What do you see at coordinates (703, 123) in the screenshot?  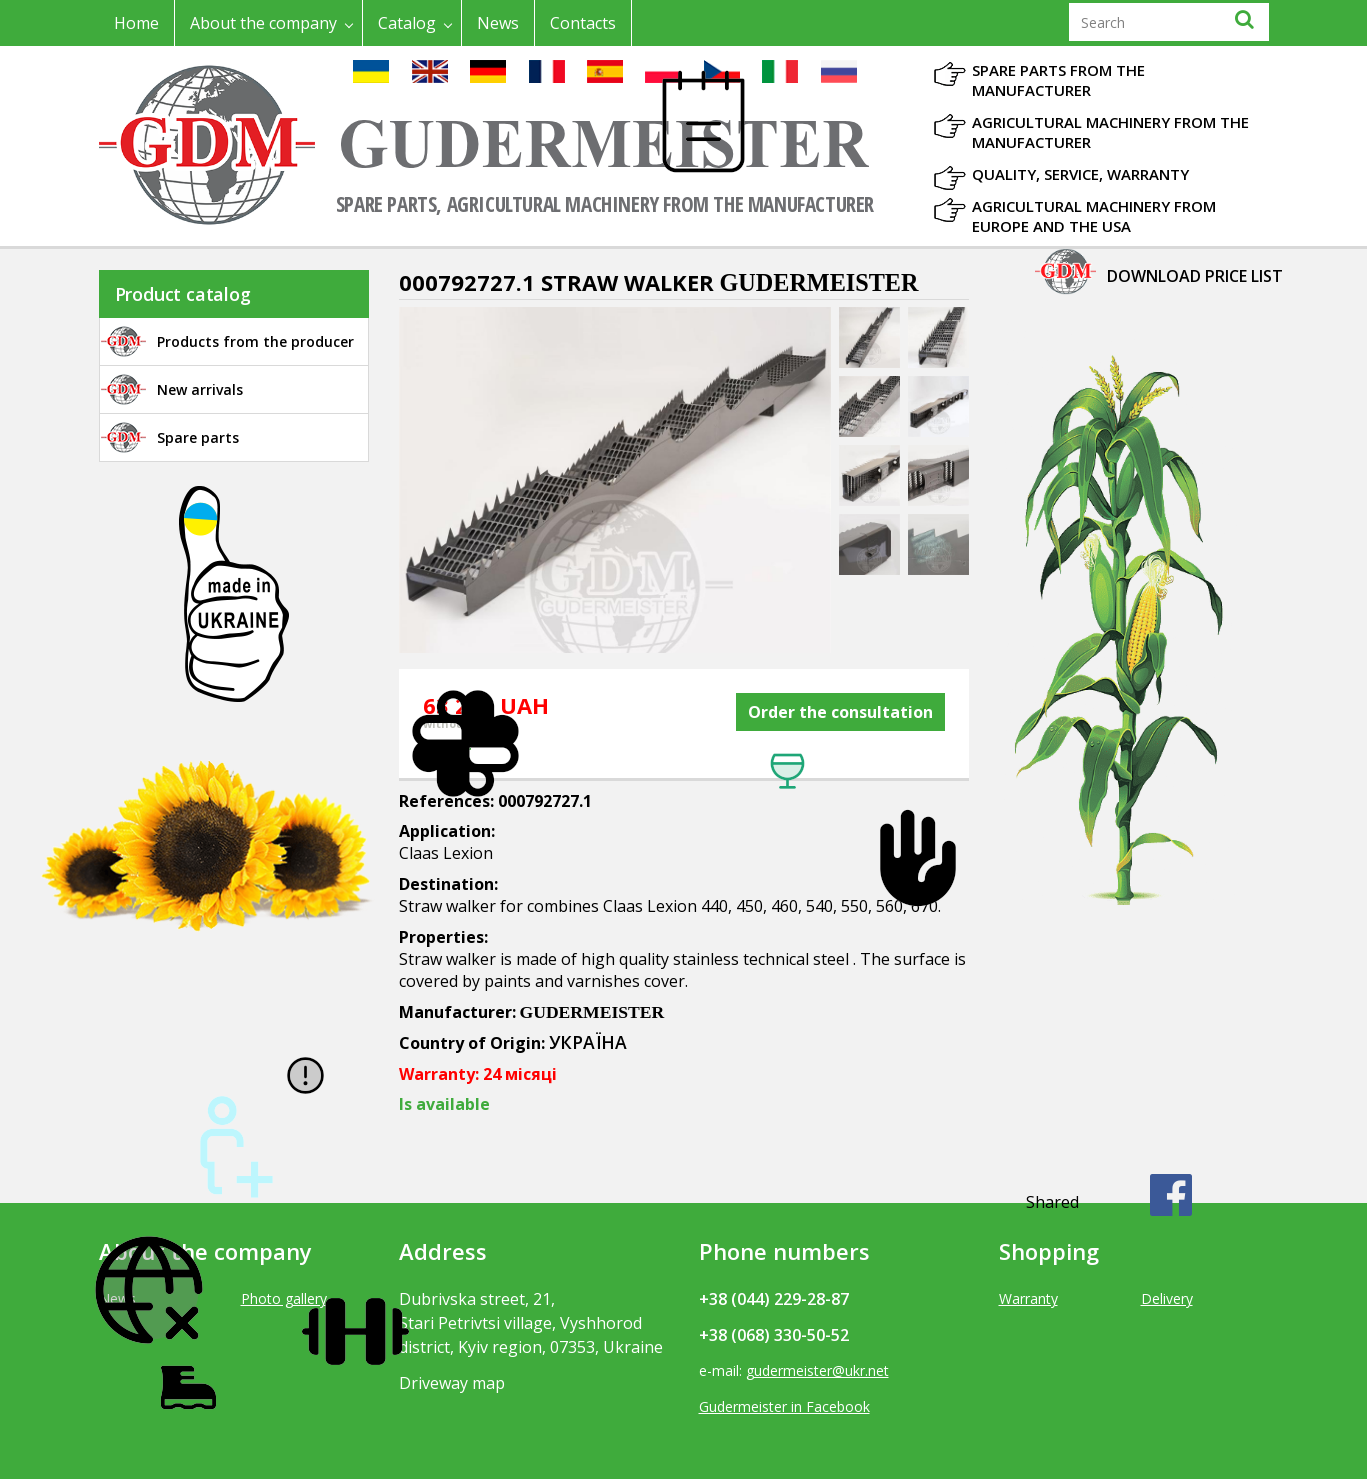 I see `open notepad or notes app` at bounding box center [703, 123].